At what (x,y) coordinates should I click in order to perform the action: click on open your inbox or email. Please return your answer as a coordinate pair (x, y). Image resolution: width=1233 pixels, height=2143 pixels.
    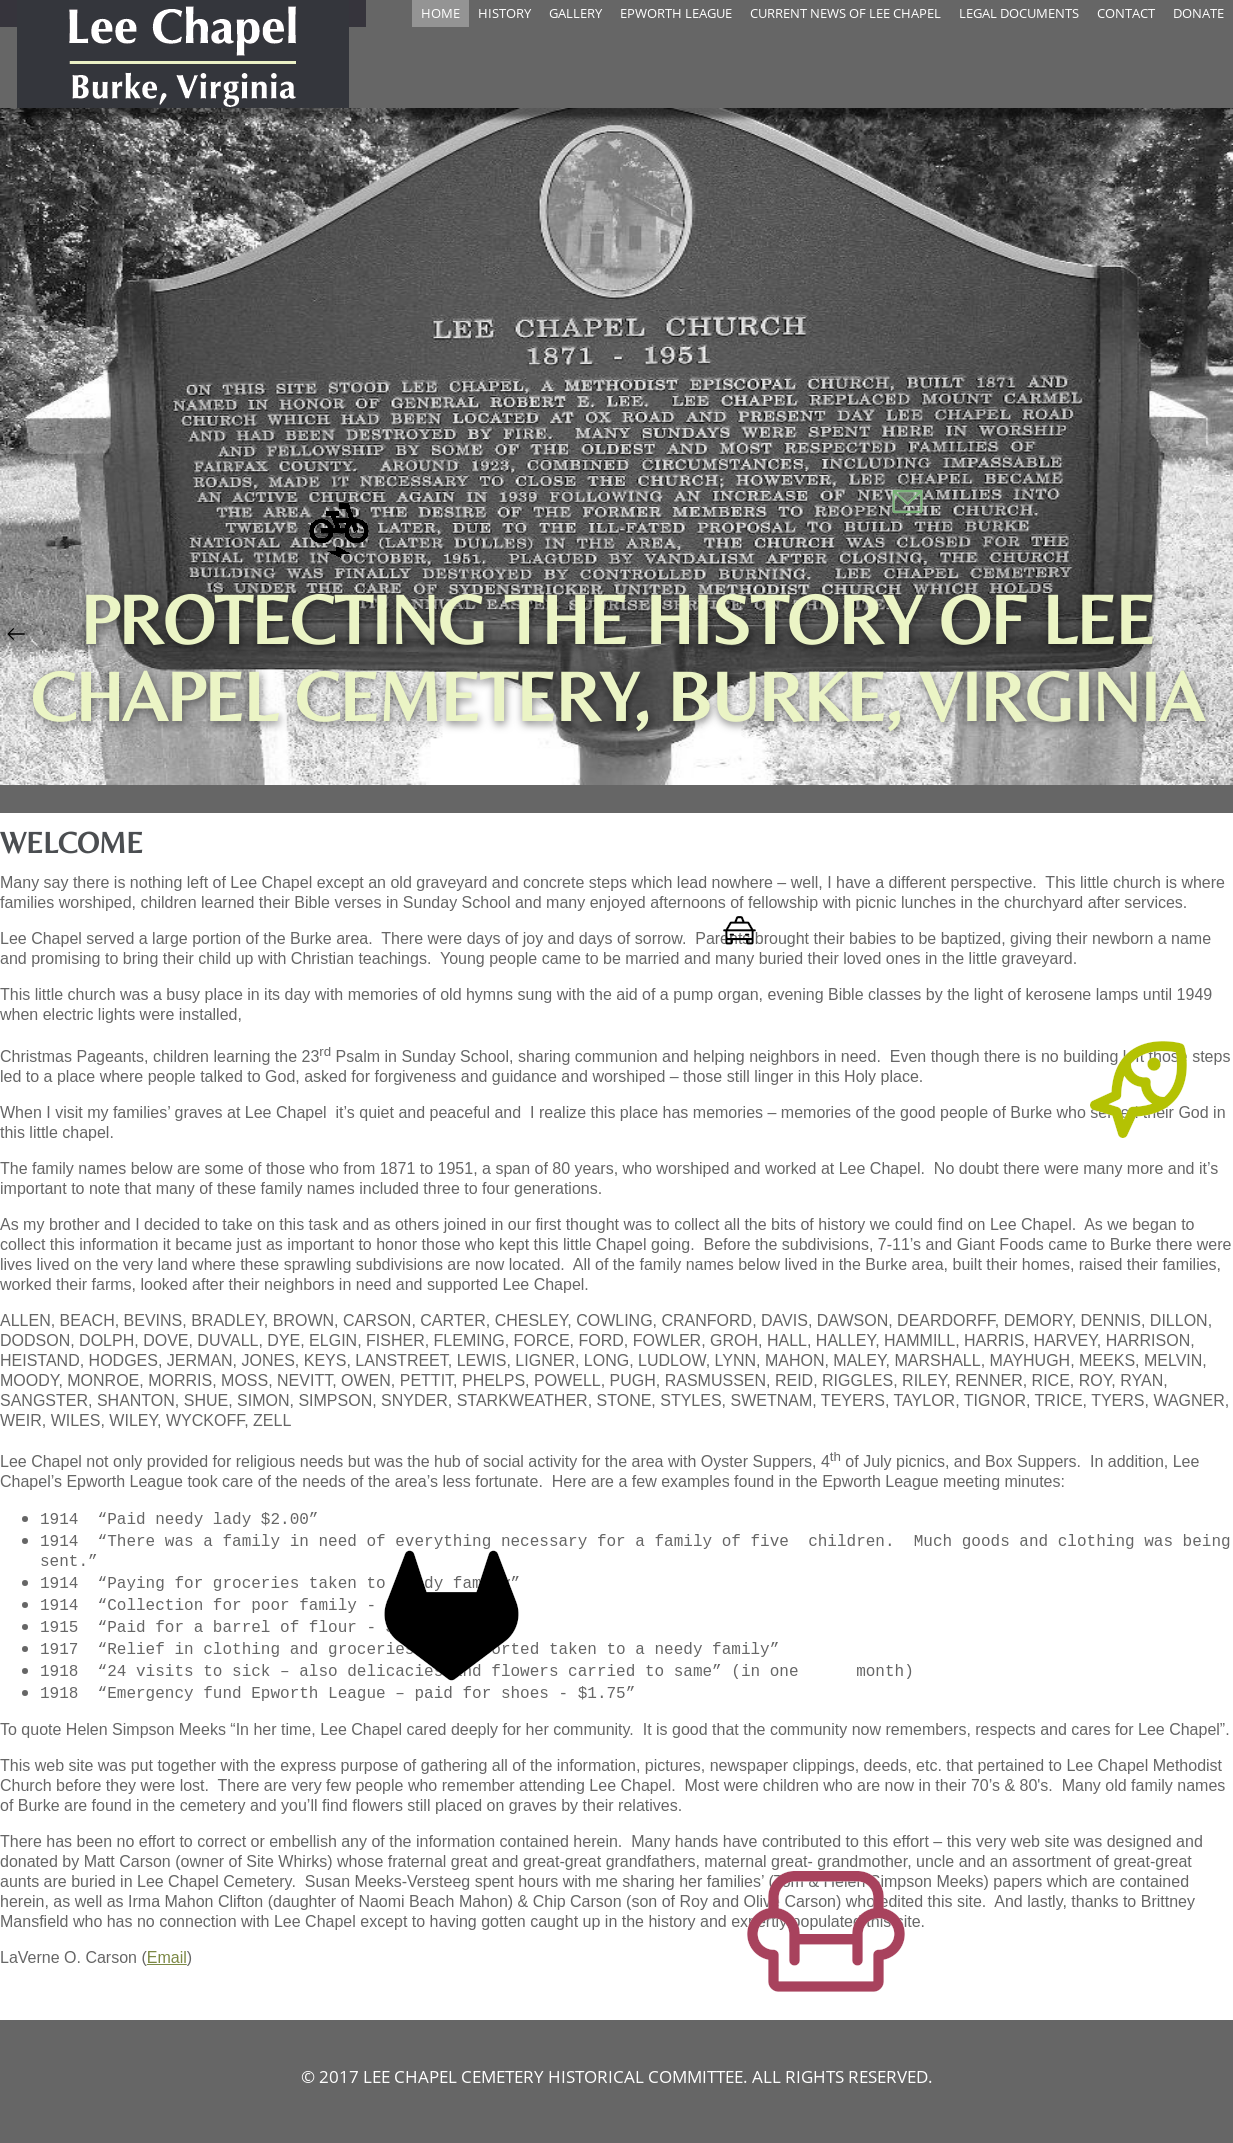
    Looking at the image, I should click on (907, 501).